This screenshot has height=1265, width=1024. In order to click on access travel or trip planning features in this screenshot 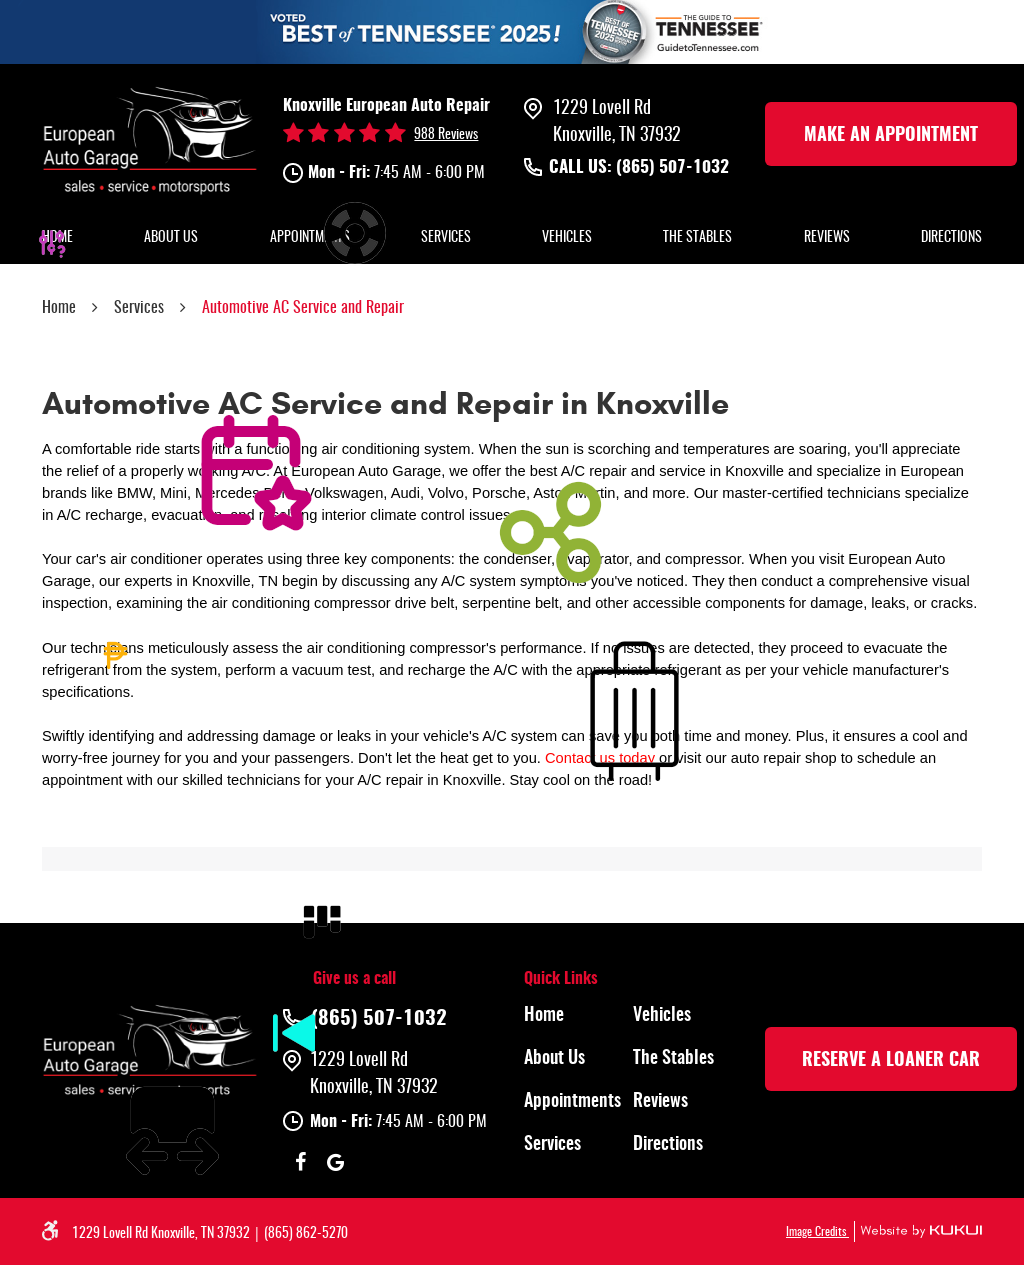, I will do `click(634, 713)`.